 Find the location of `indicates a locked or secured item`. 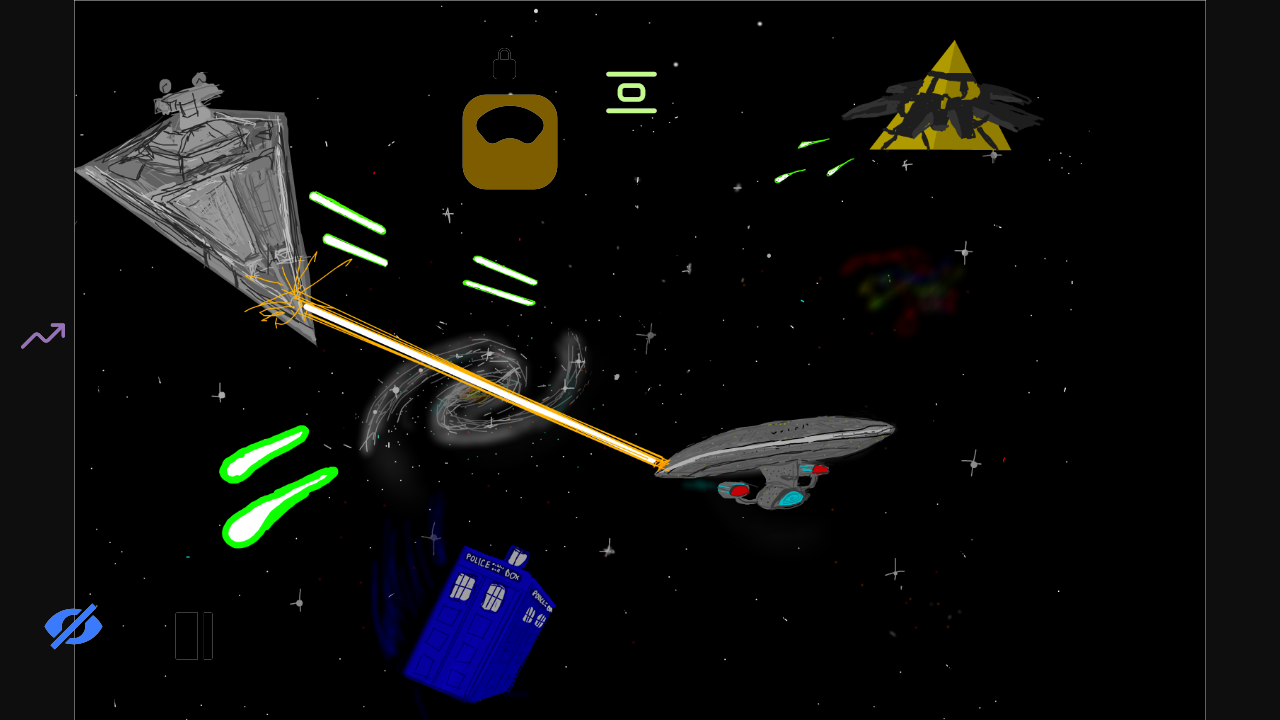

indicates a locked or secured item is located at coordinates (504, 63).